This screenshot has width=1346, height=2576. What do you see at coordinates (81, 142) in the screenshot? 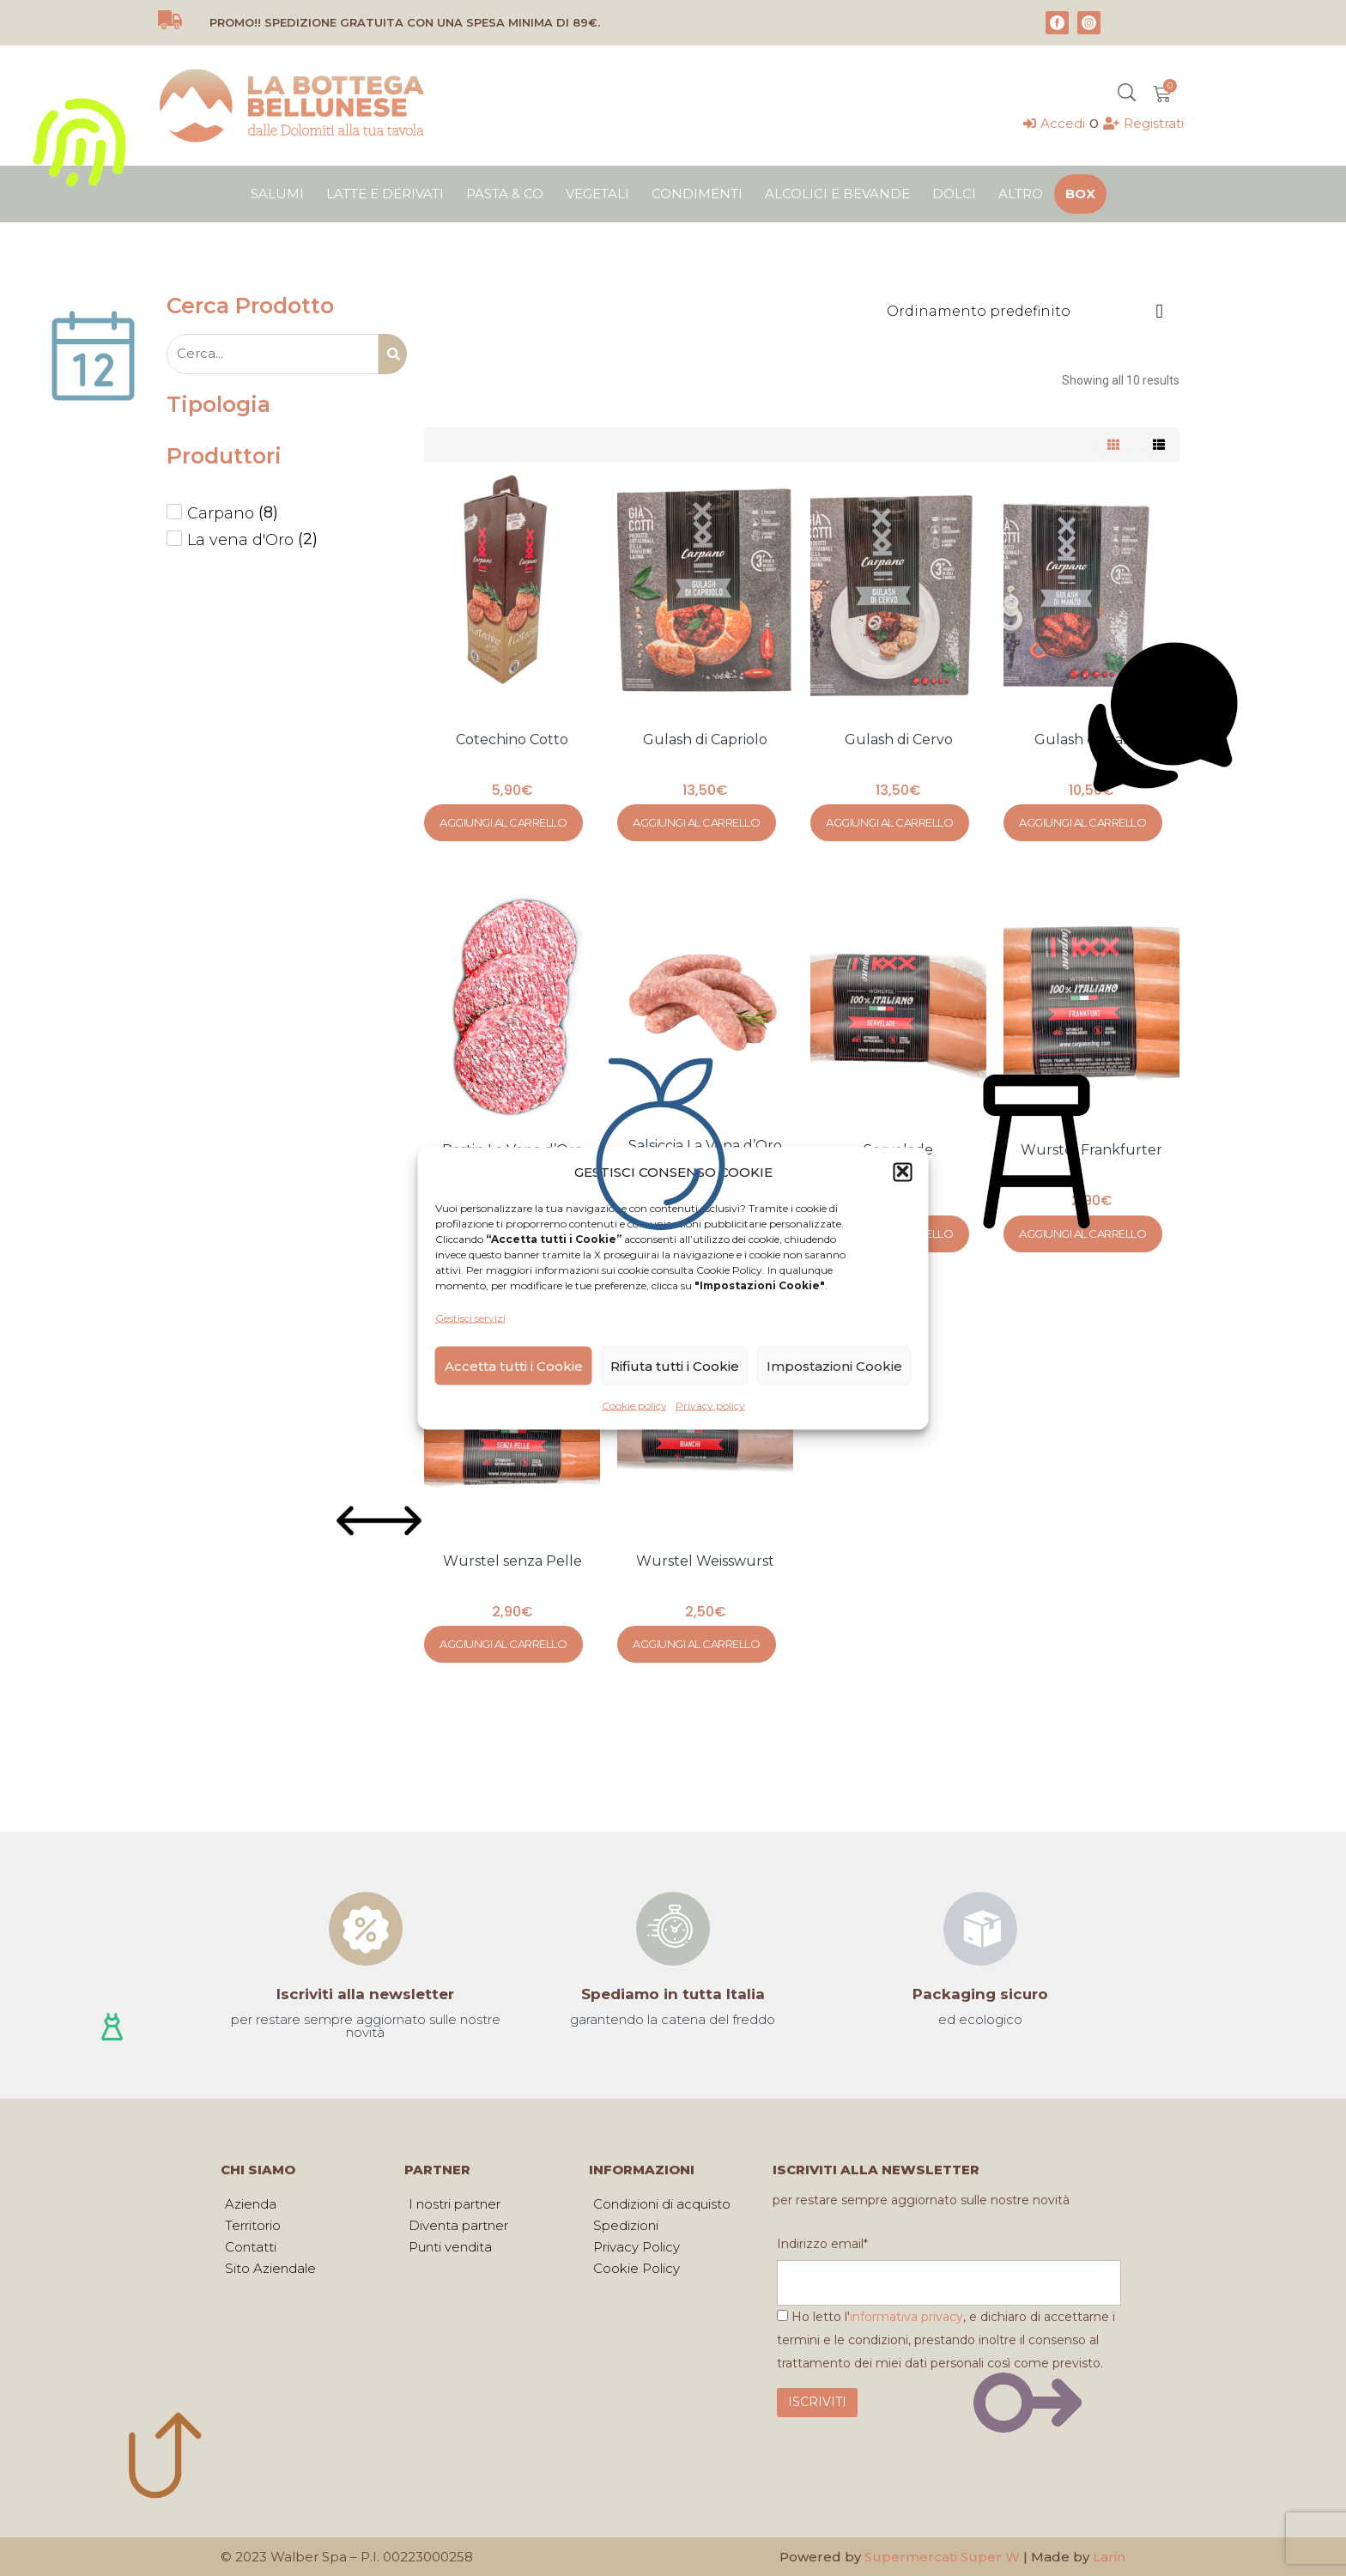
I see `authenticate with fingerprint` at bounding box center [81, 142].